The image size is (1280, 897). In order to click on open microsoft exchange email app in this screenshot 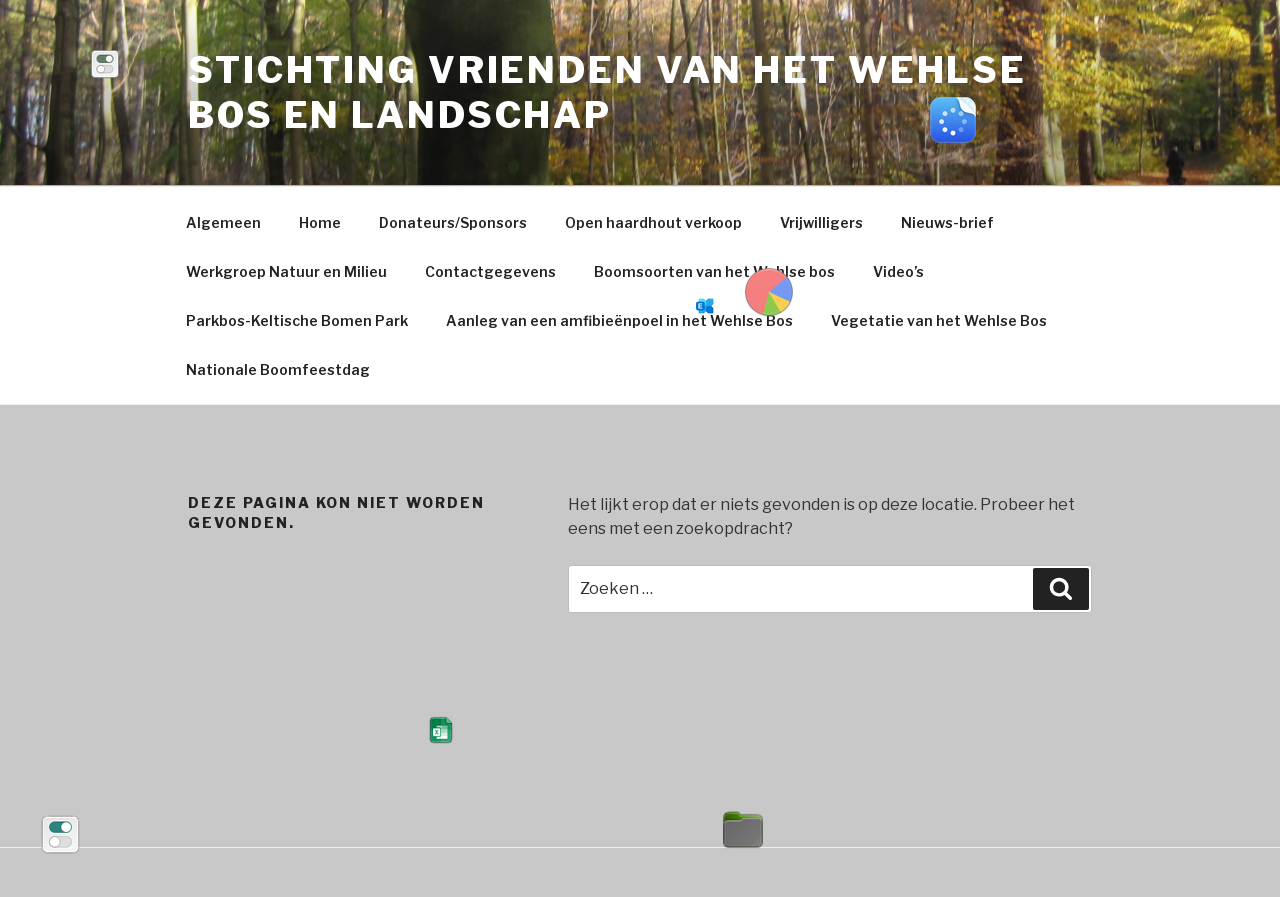, I will do `click(706, 306)`.